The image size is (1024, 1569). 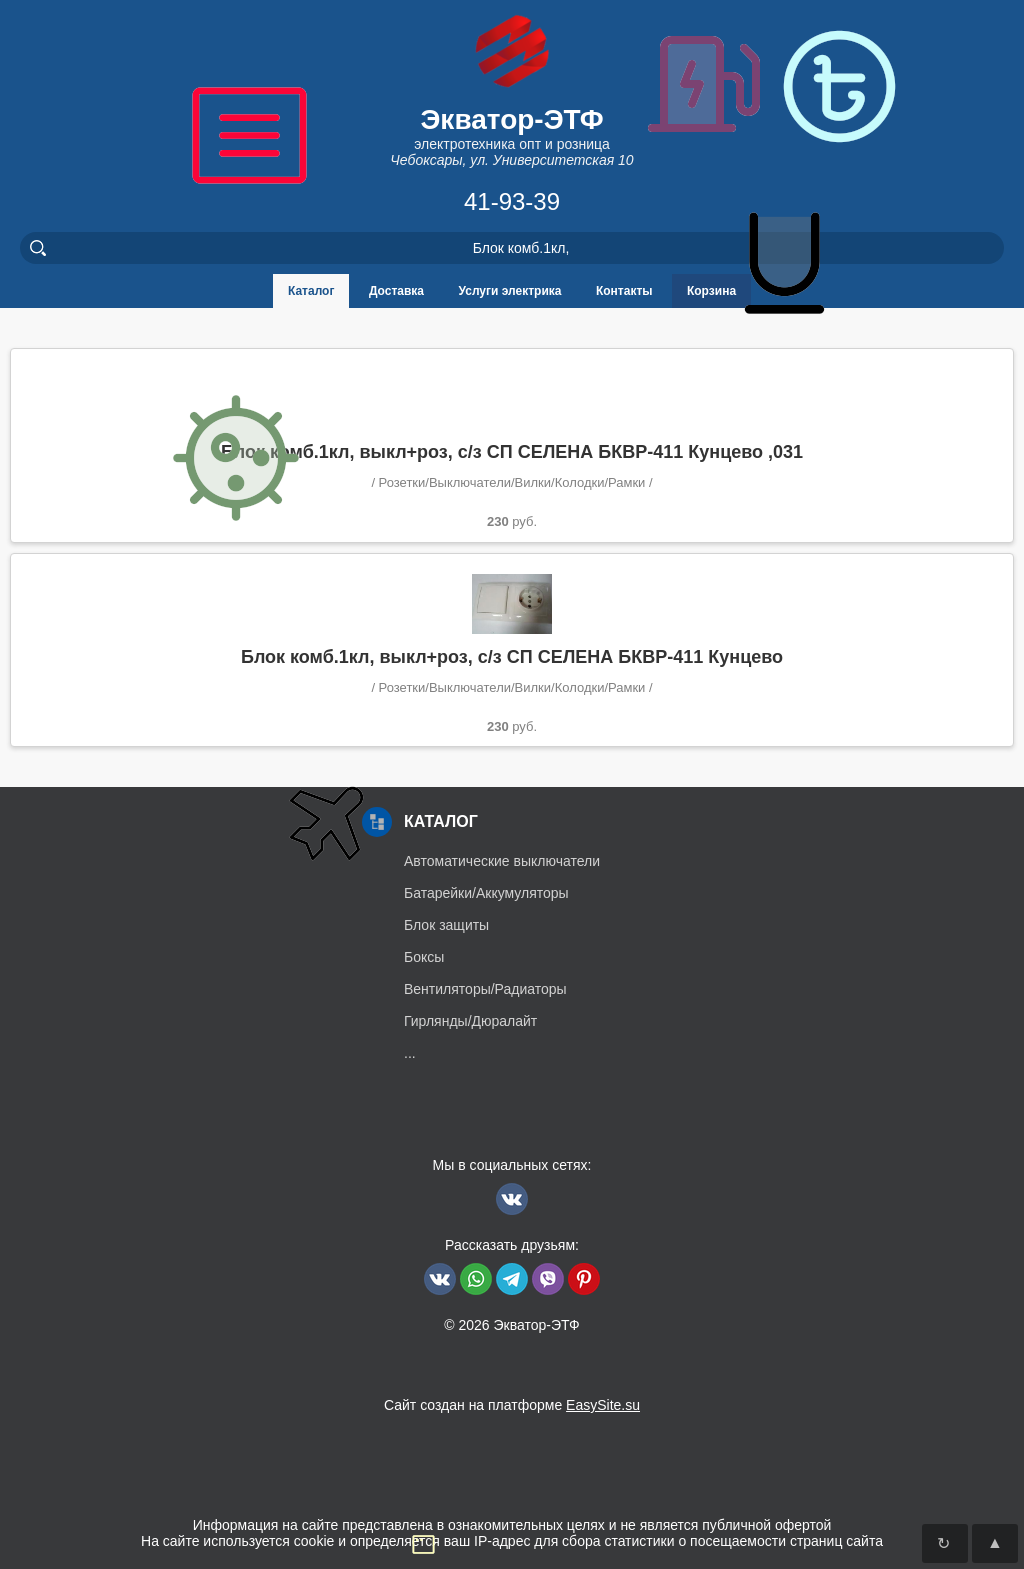 What do you see at coordinates (249, 135) in the screenshot?
I see `view article or document` at bounding box center [249, 135].